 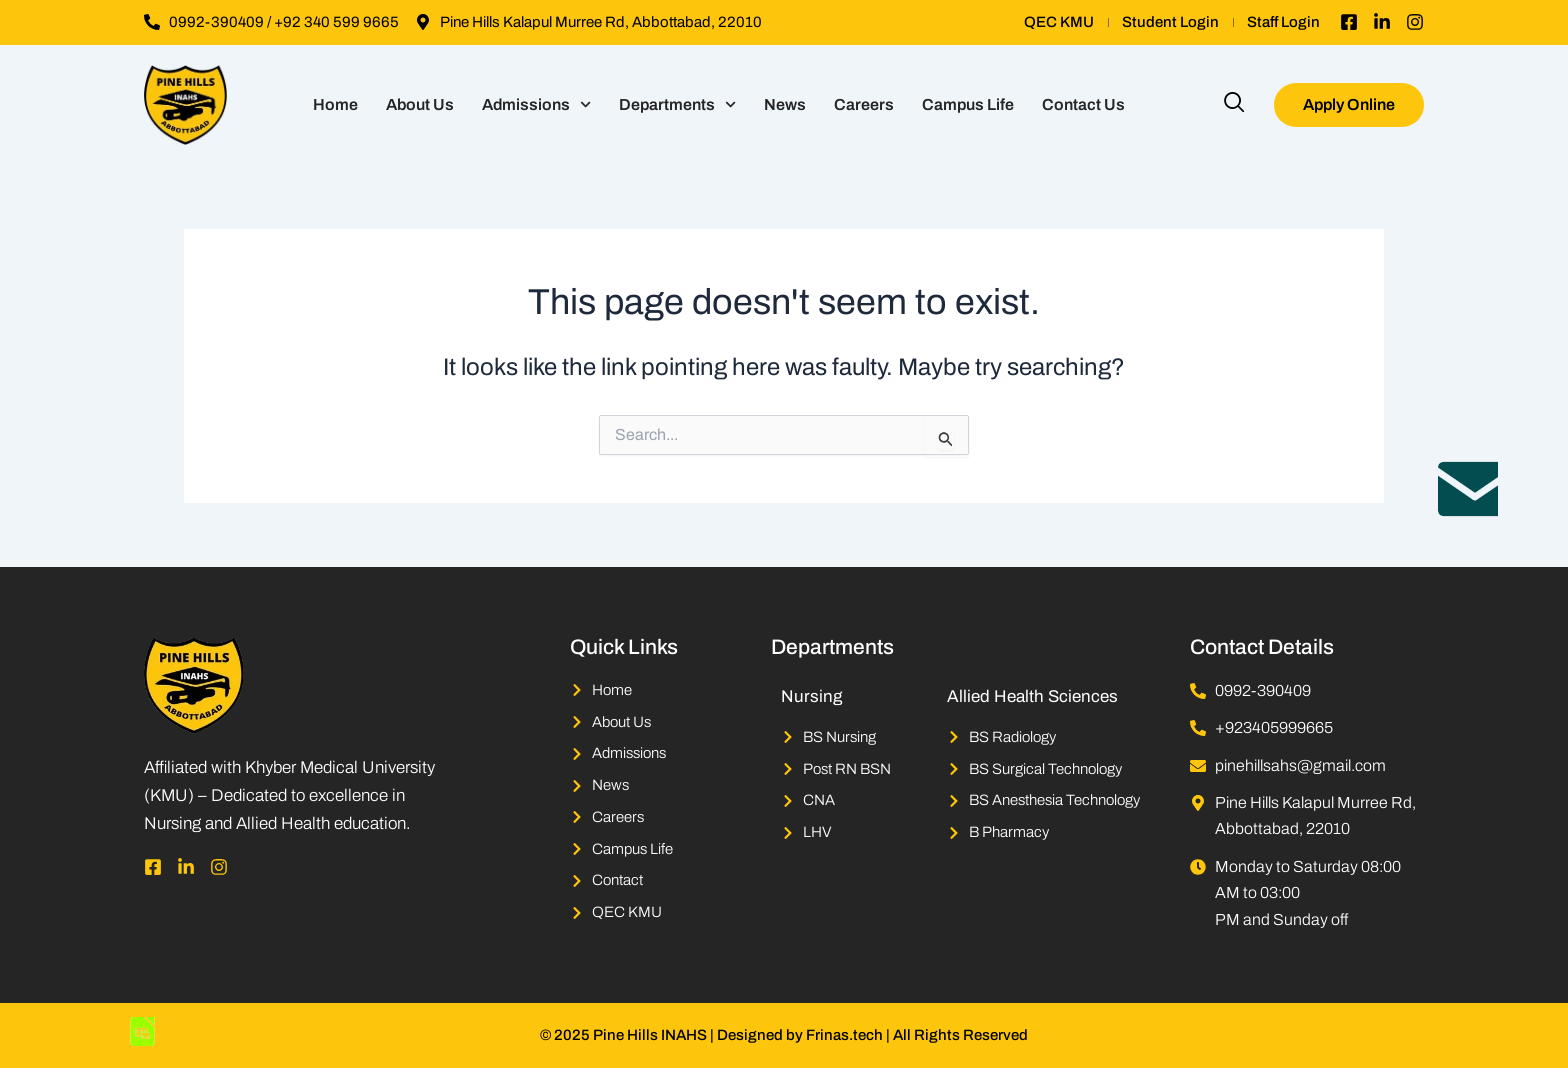 I want to click on open LibreOffice Calc spreadsheet application, so click(x=142, y=1031).